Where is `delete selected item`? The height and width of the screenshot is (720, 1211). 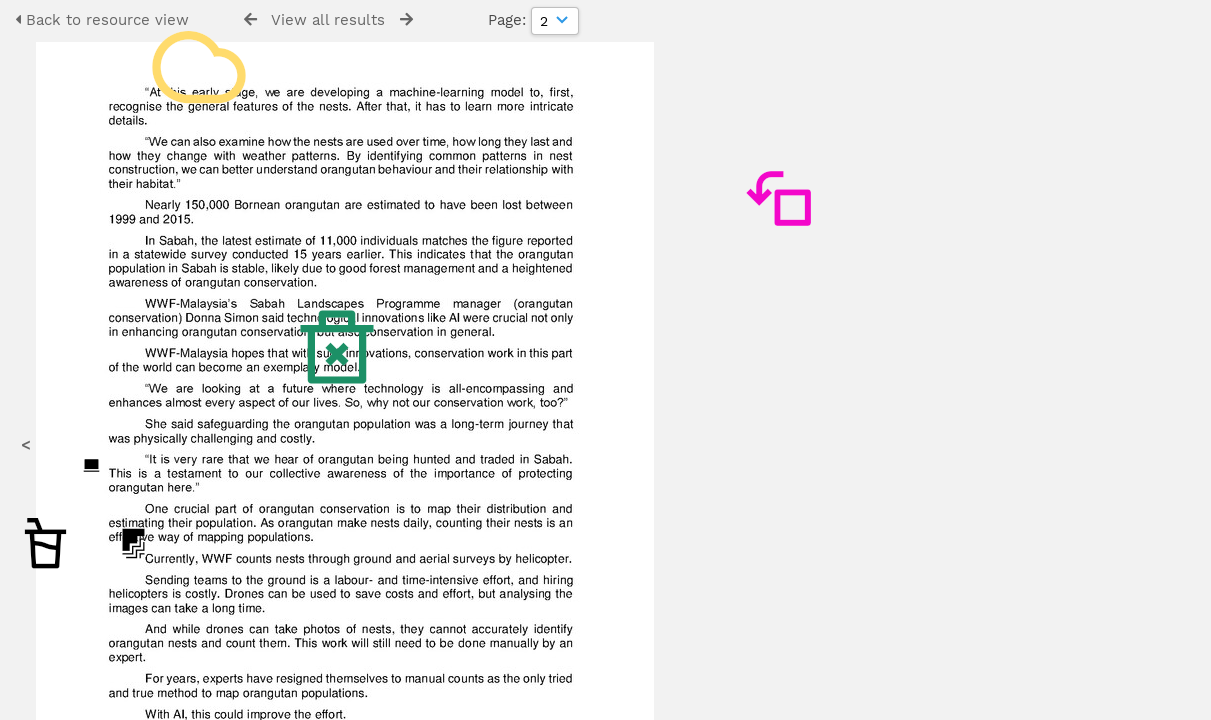 delete selected item is located at coordinates (337, 347).